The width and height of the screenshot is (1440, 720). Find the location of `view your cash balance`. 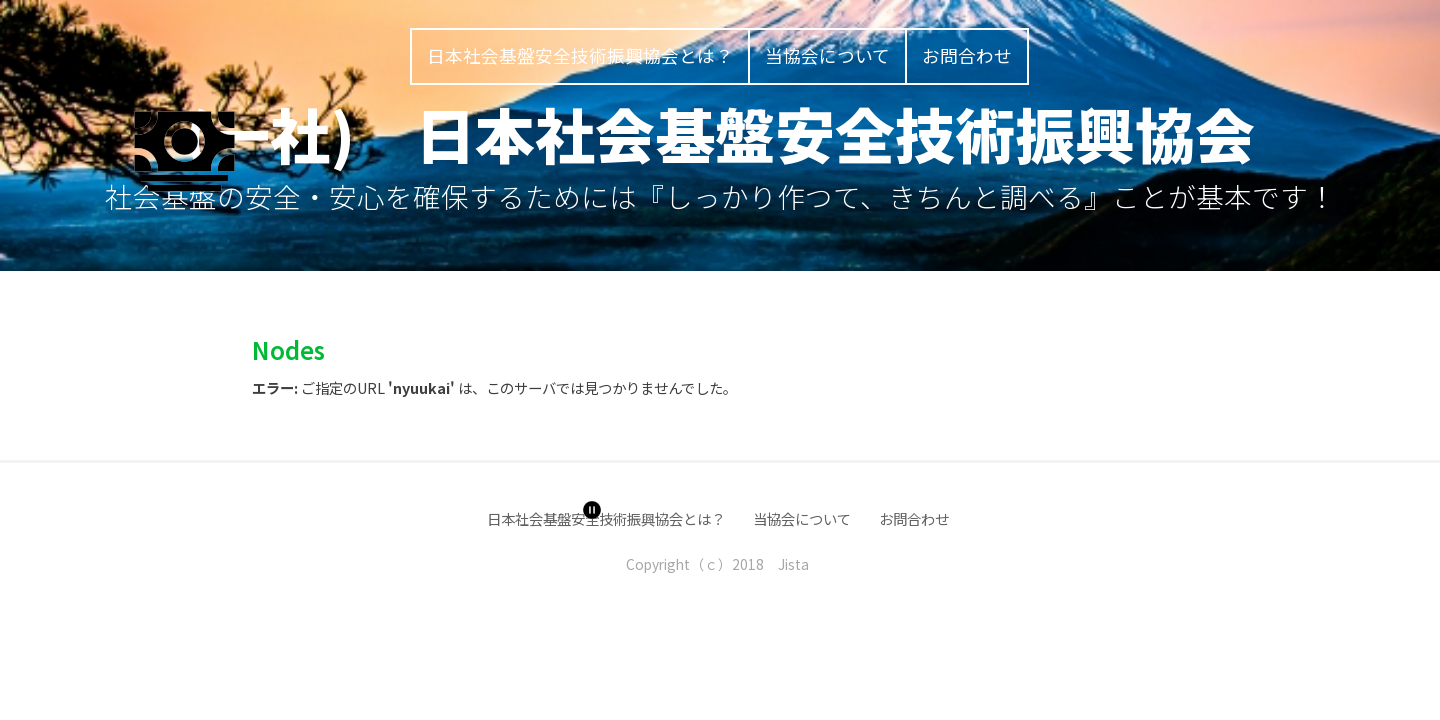

view your cash balance is located at coordinates (184, 151).